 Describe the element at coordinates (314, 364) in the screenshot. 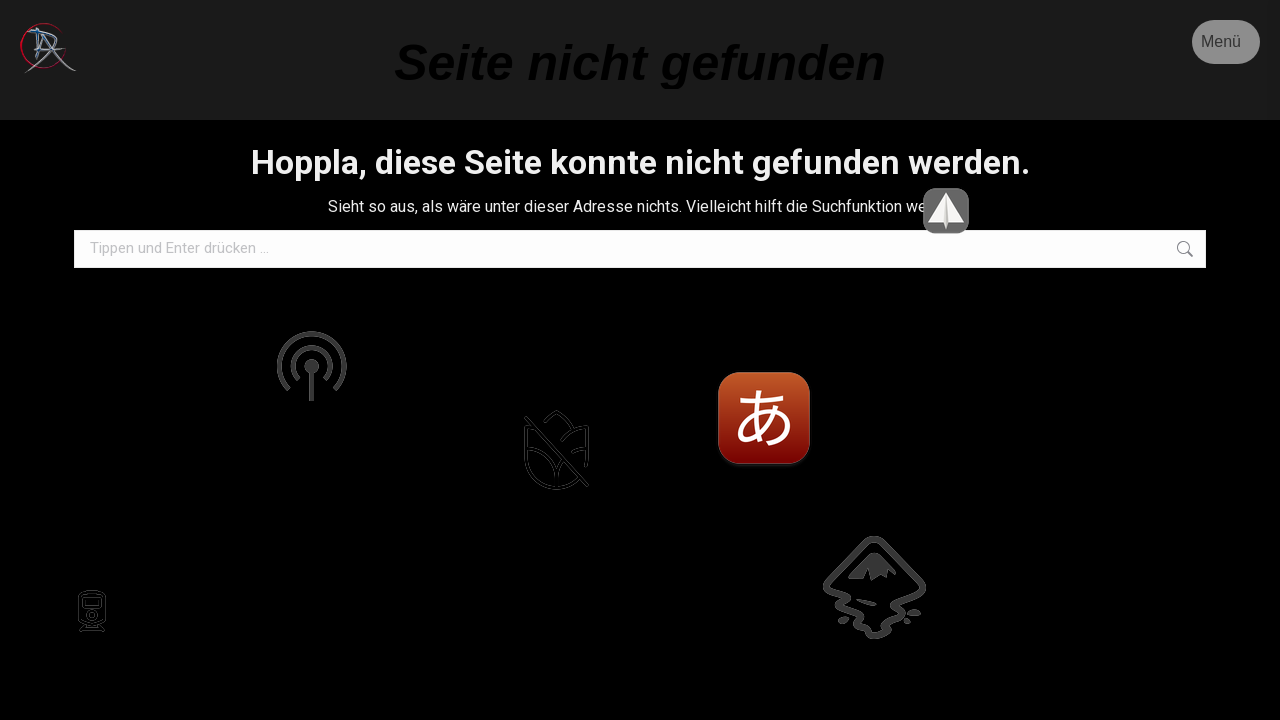

I see `open the podcasts app` at that location.